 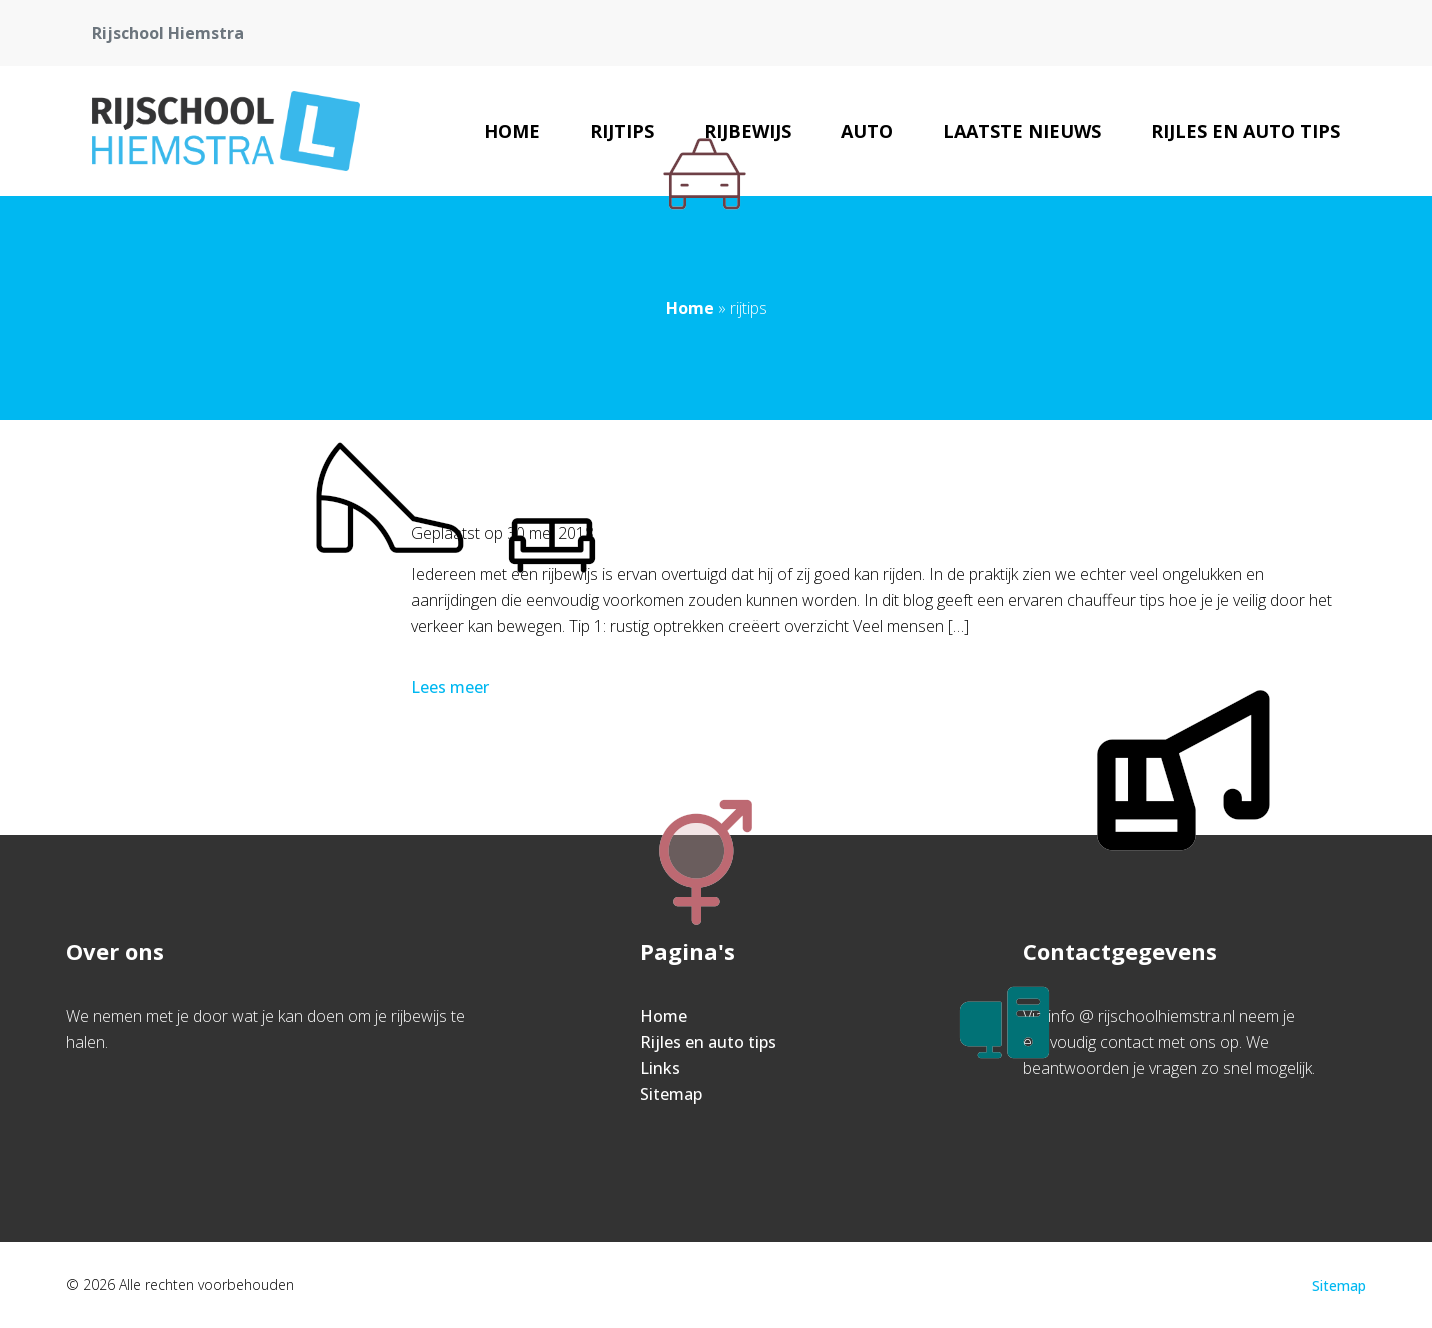 What do you see at coordinates (1186, 779) in the screenshot?
I see `construction or building in progress` at bounding box center [1186, 779].